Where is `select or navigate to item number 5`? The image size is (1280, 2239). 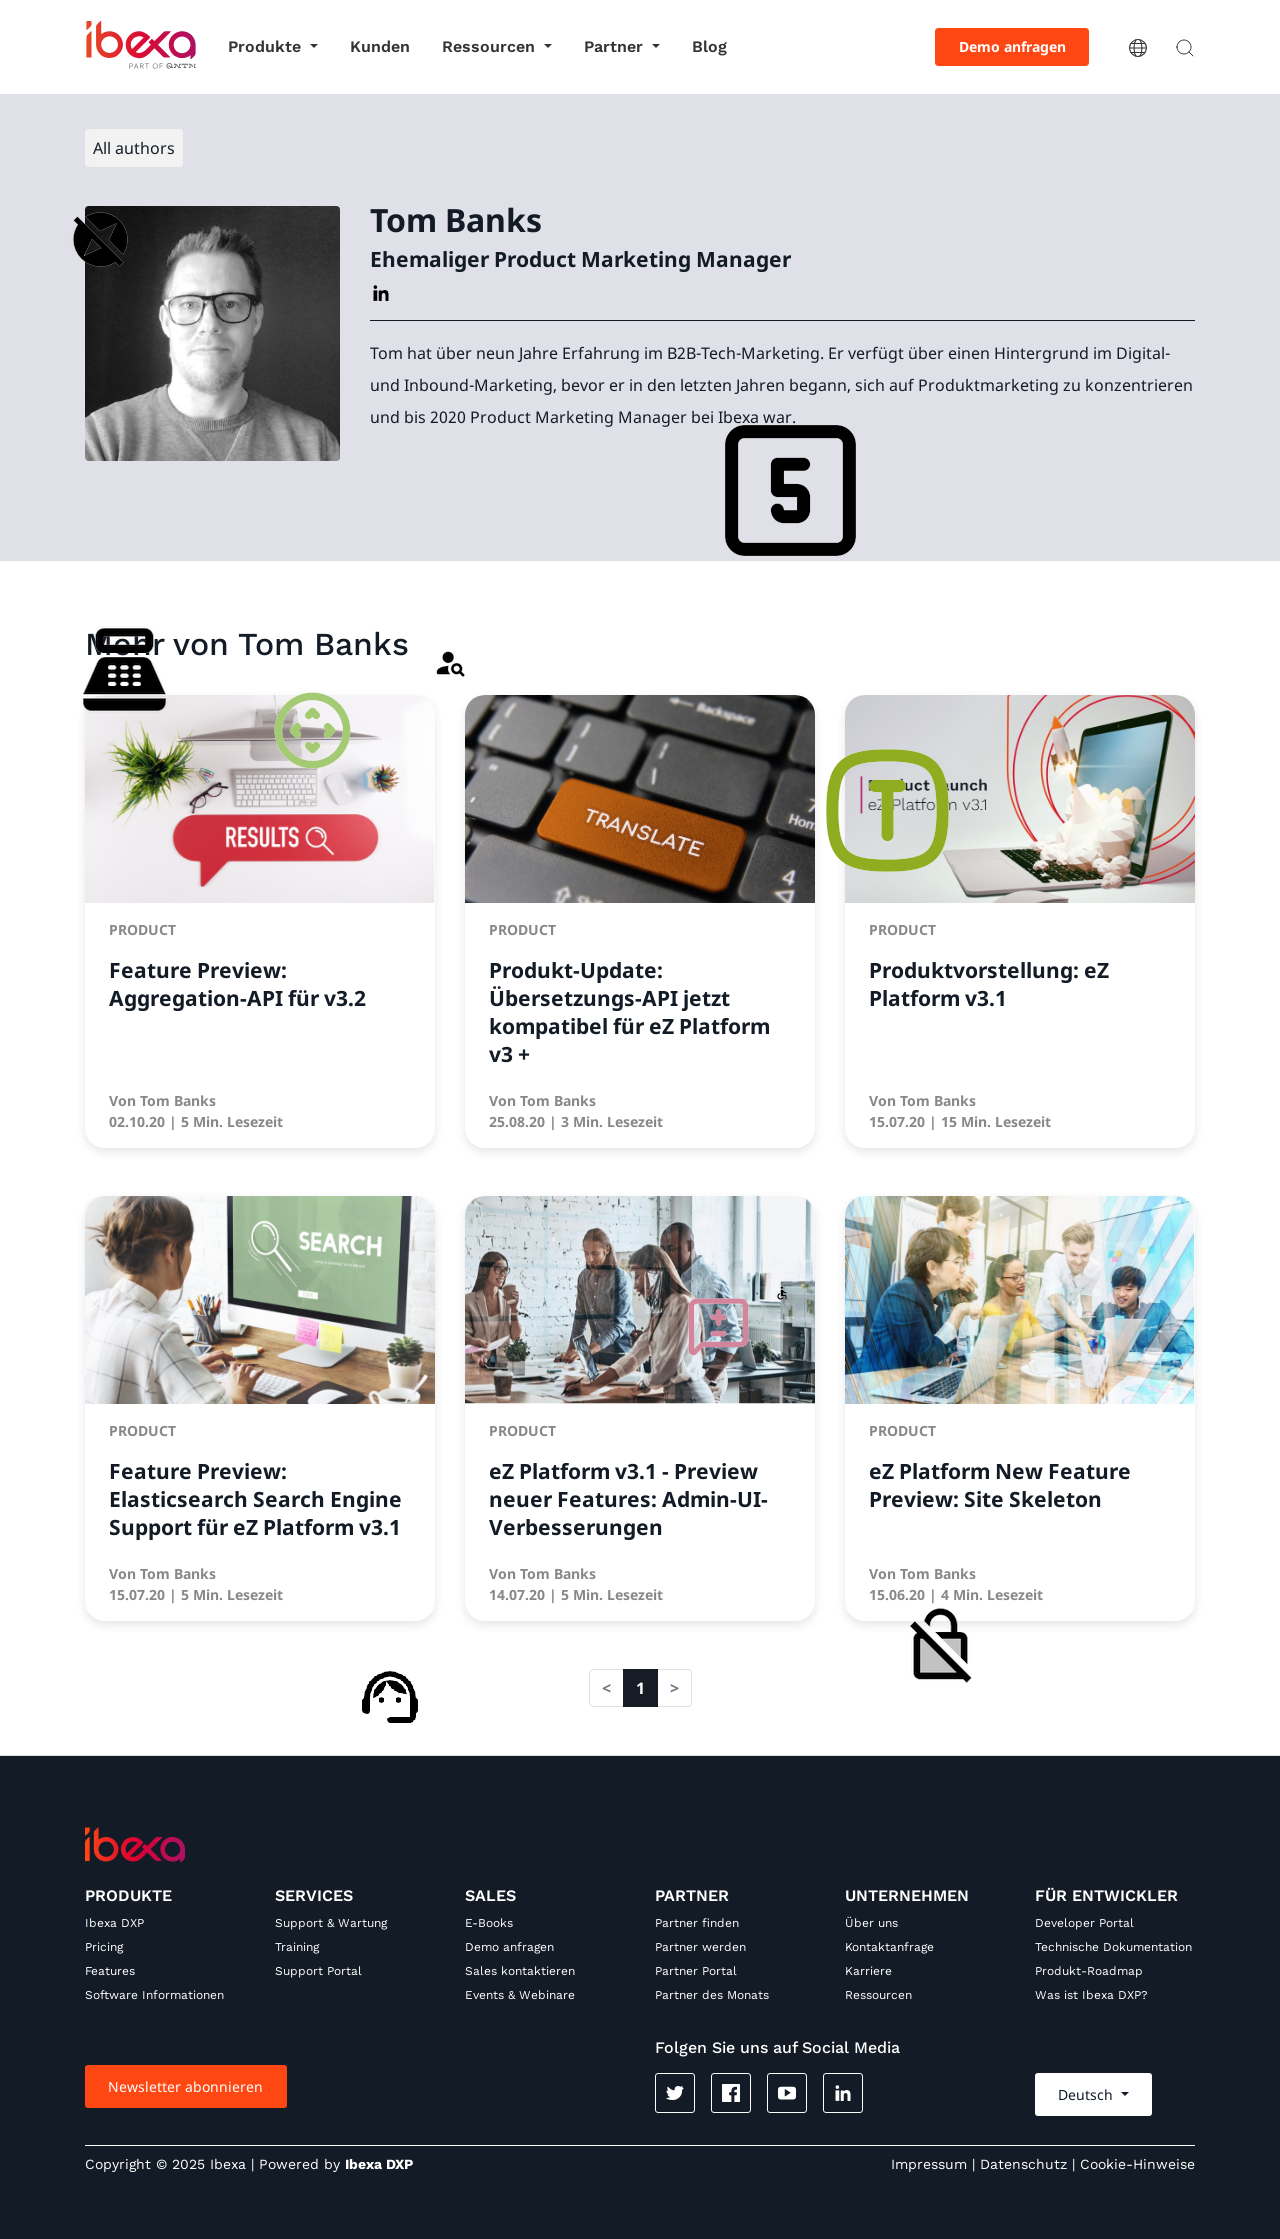 select or navigate to item number 5 is located at coordinates (790, 490).